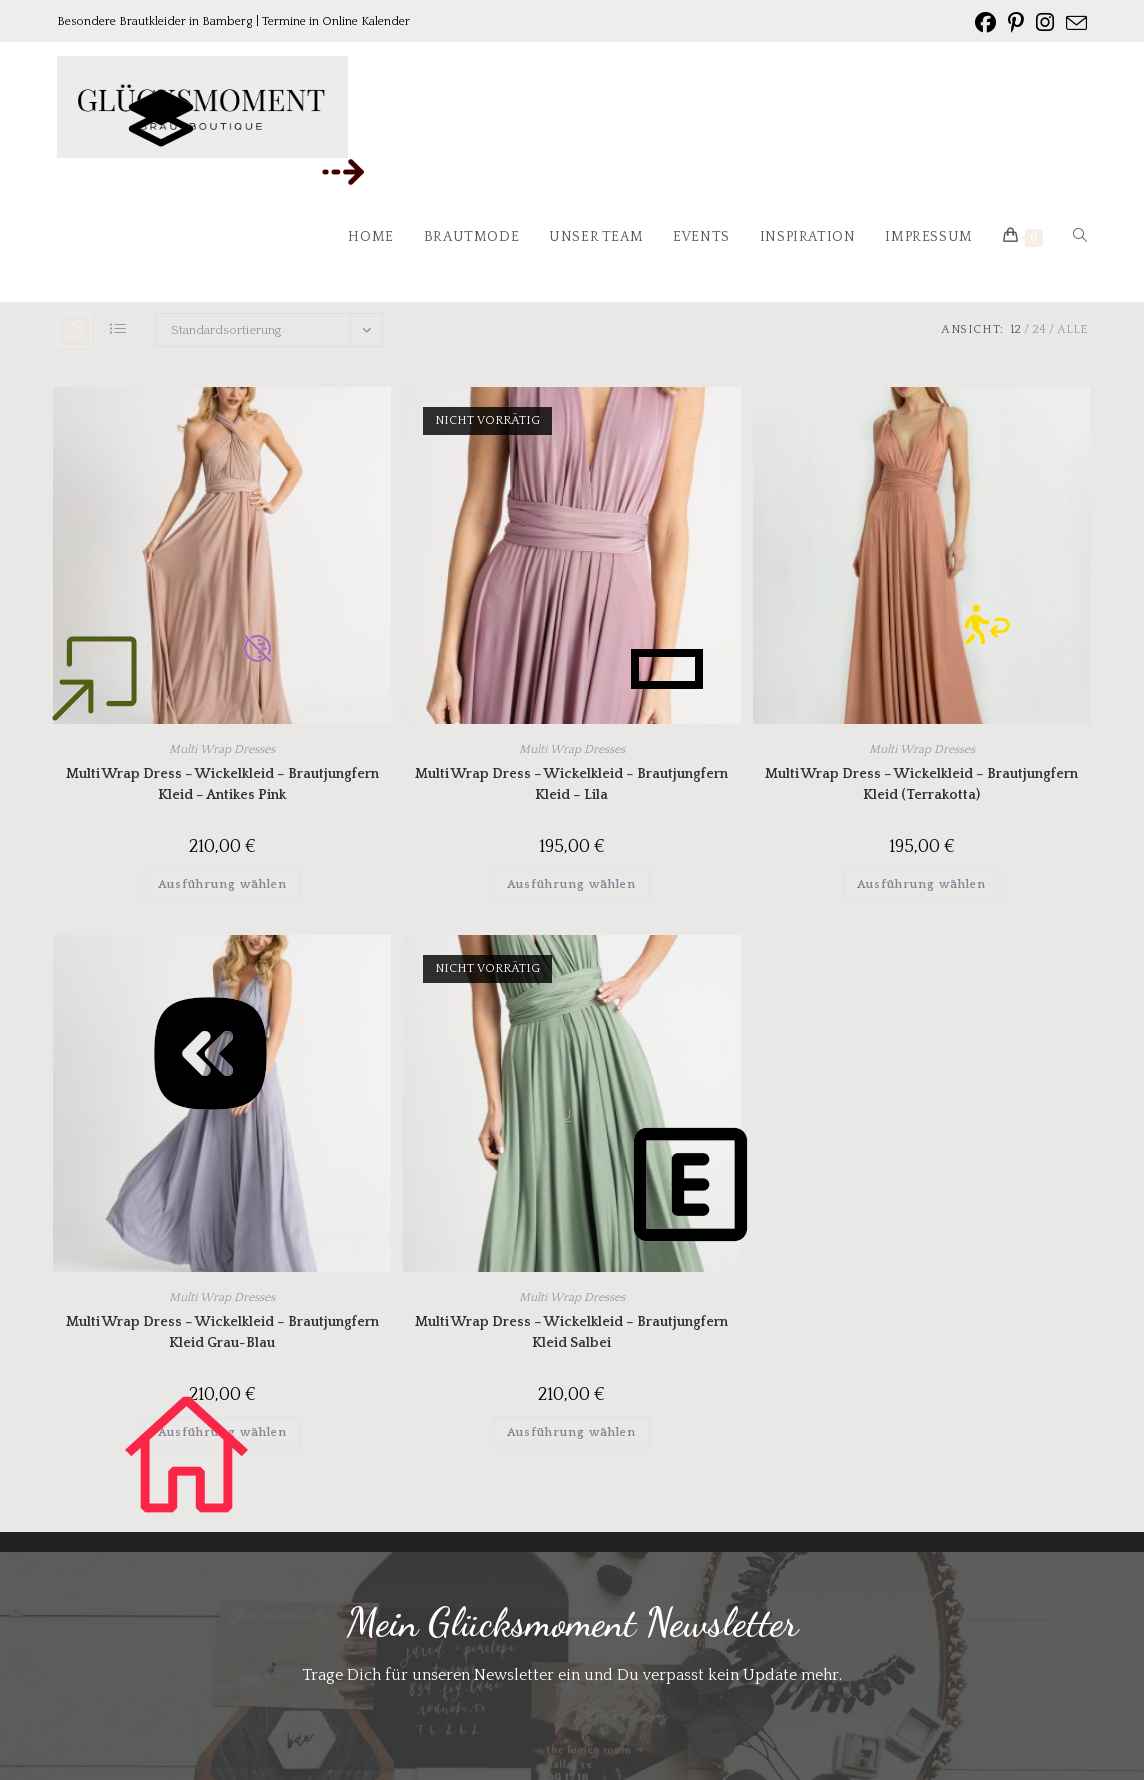 Image resolution: width=1144 pixels, height=1780 pixels. Describe the element at coordinates (987, 624) in the screenshot. I see `return to starting point of walking route` at that location.